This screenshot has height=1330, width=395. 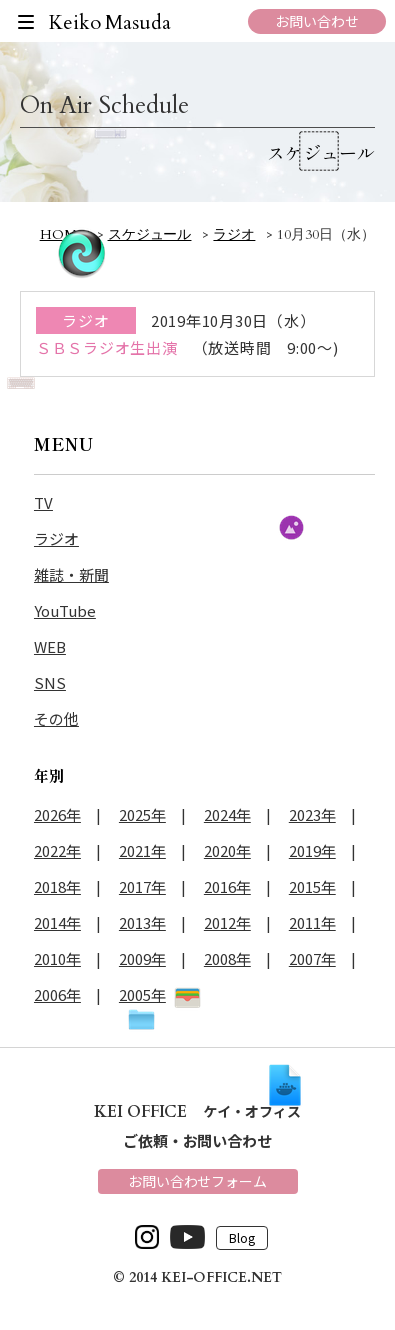 What do you see at coordinates (82, 253) in the screenshot?
I see `disk erasing or secure wipe in progress` at bounding box center [82, 253].